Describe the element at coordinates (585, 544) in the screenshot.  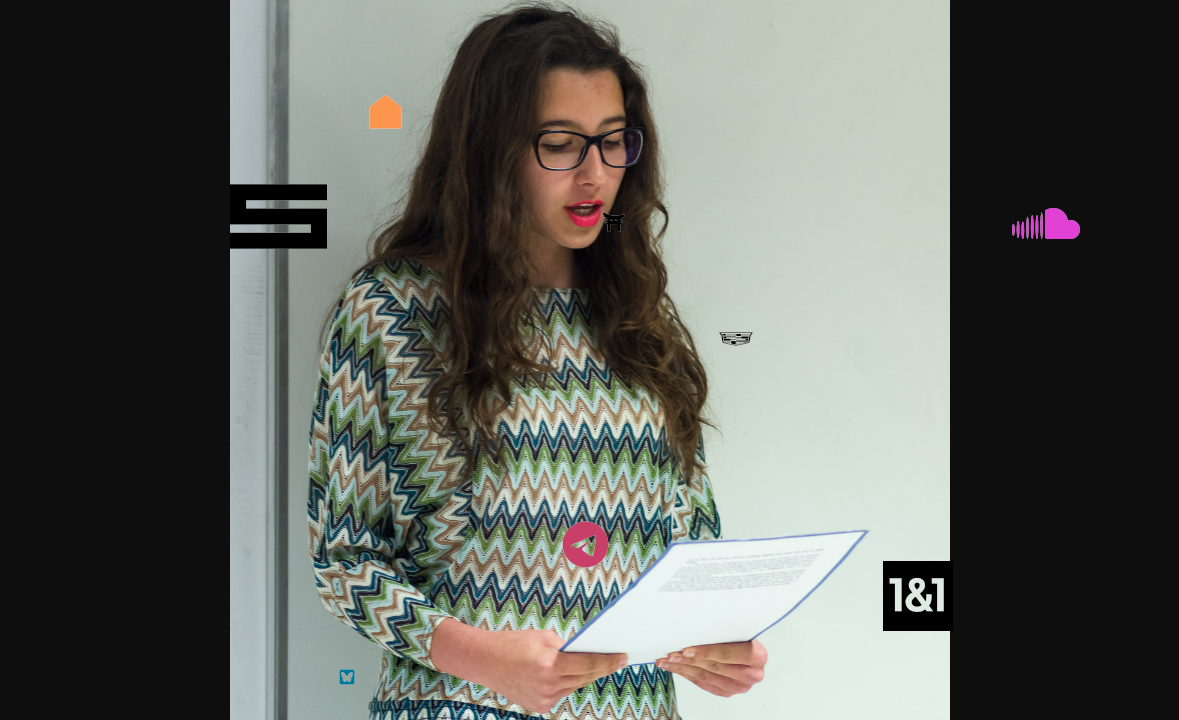
I see `open Telegram messaging app` at that location.